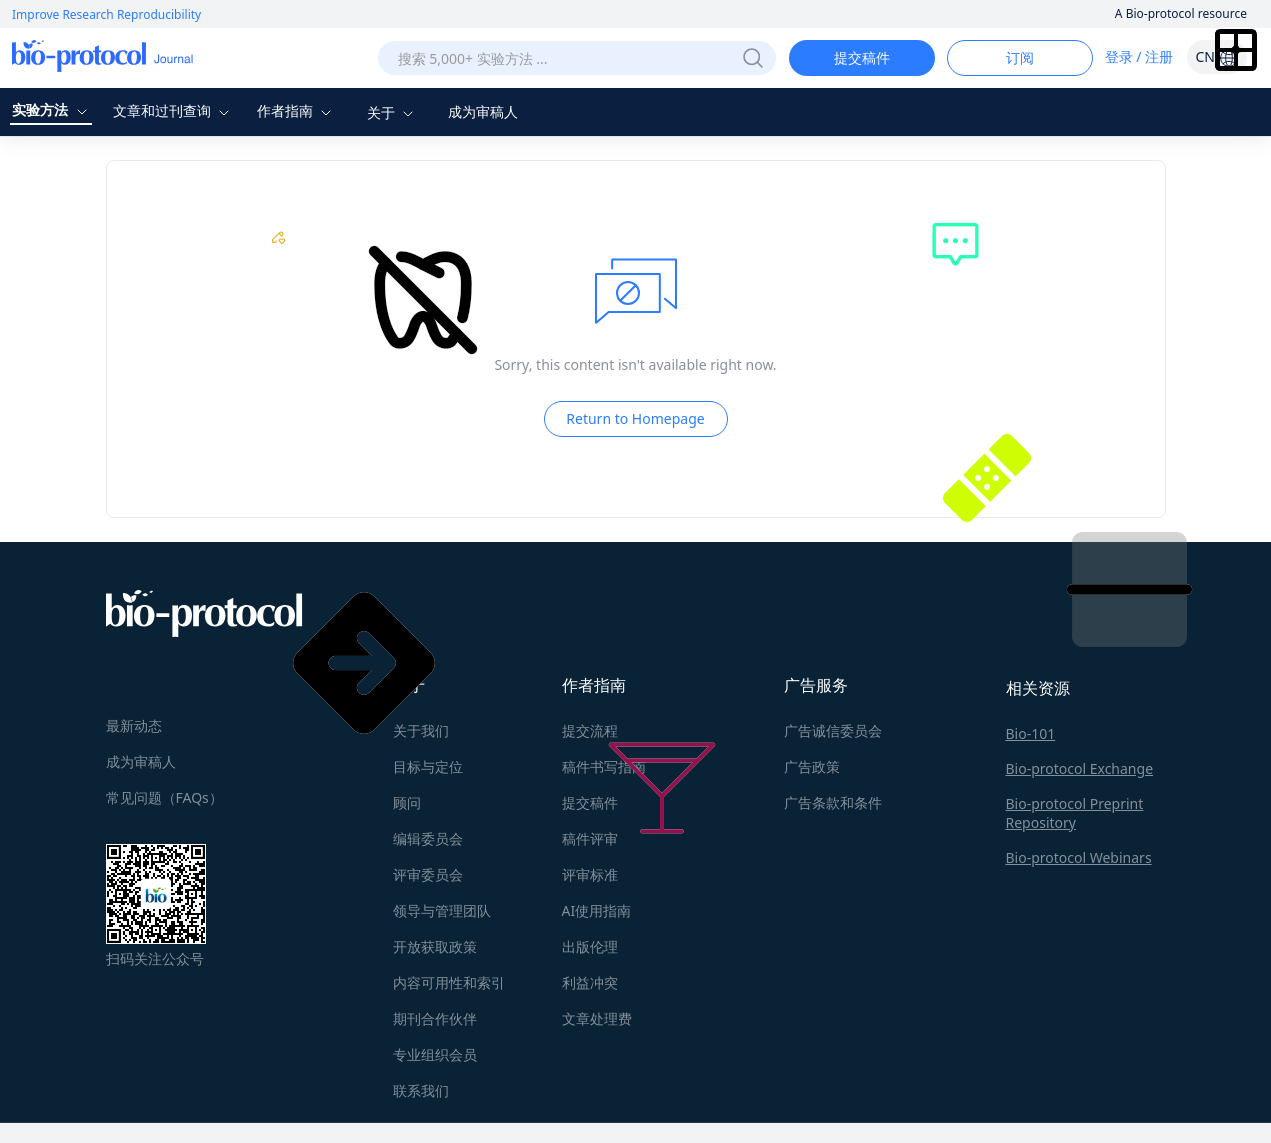  What do you see at coordinates (364, 663) in the screenshot?
I see `navigate to next step or section` at bounding box center [364, 663].